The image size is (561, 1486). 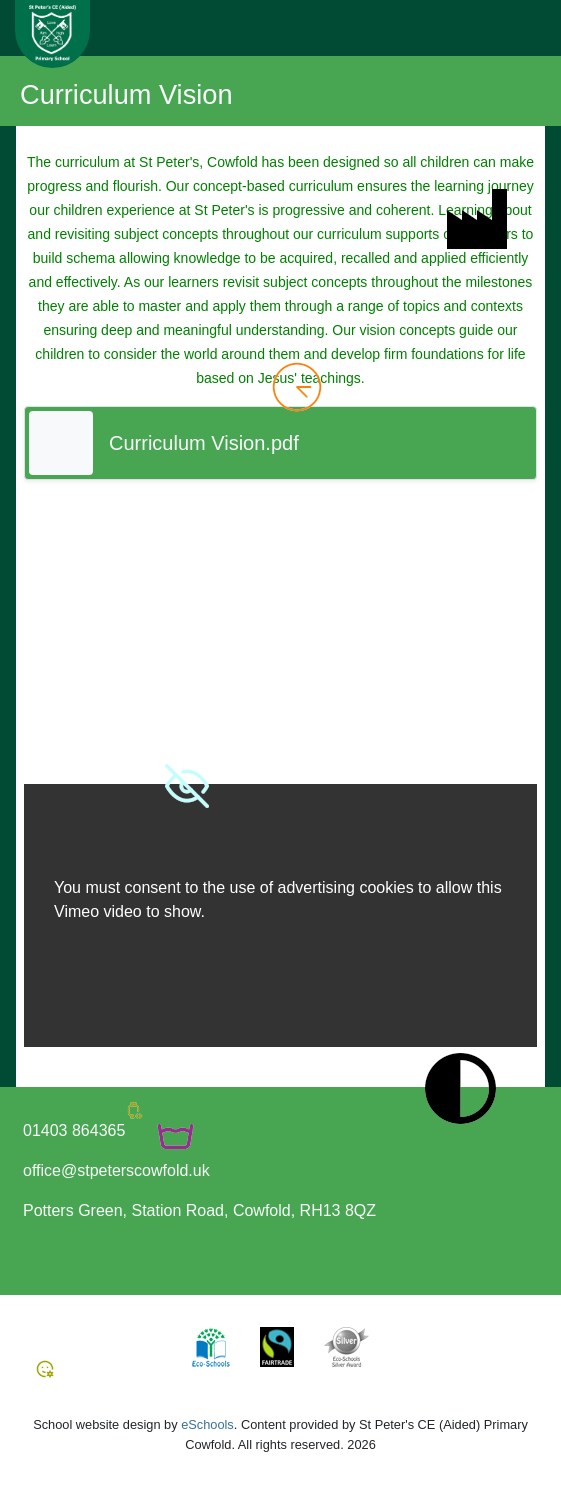 I want to click on customize emoji or reaction settings, so click(x=45, y=1369).